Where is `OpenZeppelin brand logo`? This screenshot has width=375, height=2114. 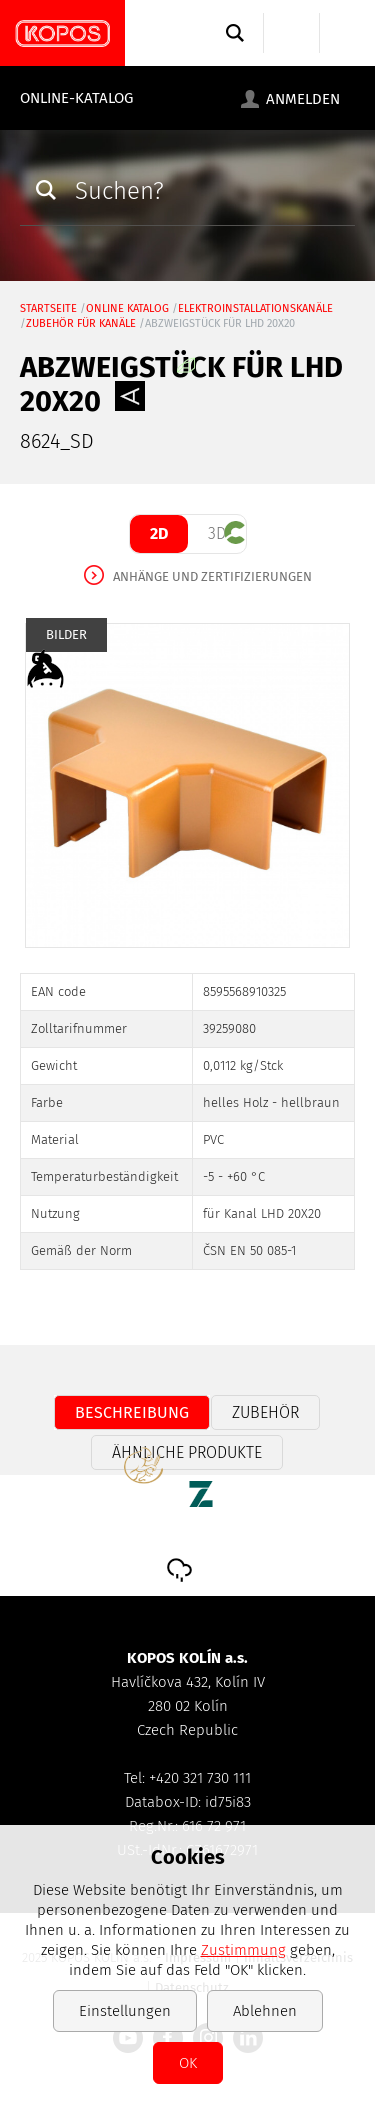
OpenZeppelin brand logo is located at coordinates (201, 1494).